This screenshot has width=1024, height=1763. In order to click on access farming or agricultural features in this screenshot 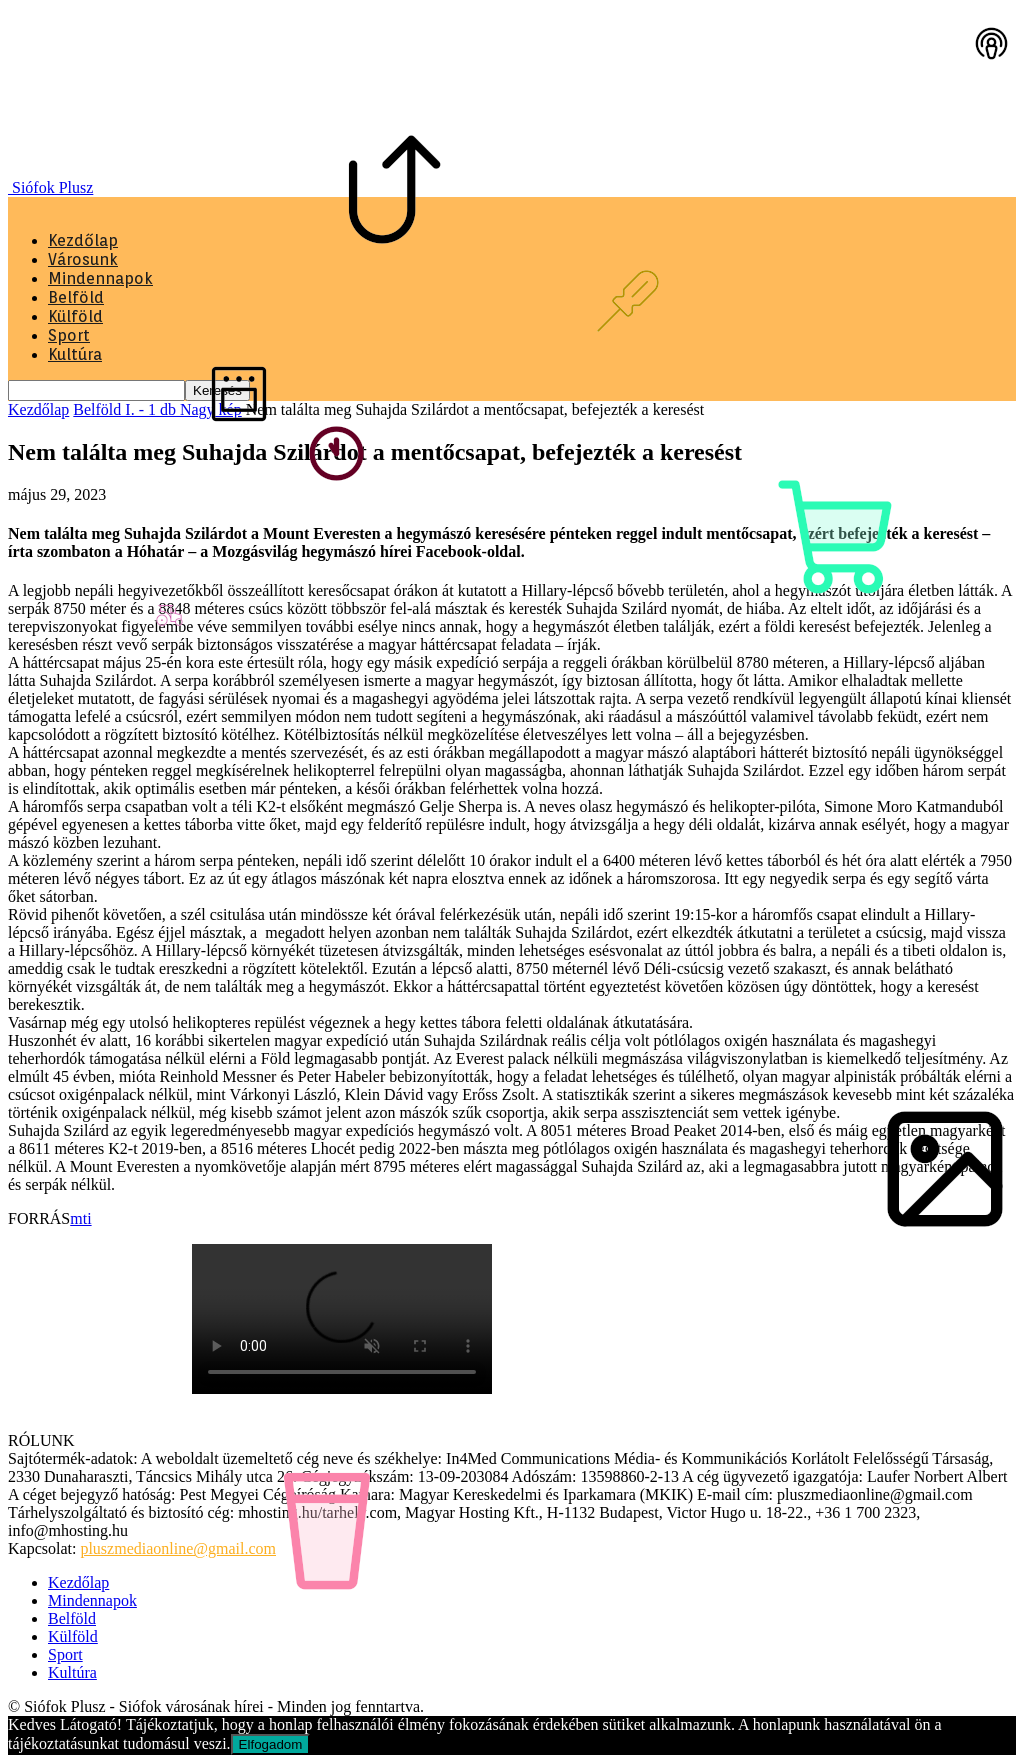, I will do `click(169, 615)`.